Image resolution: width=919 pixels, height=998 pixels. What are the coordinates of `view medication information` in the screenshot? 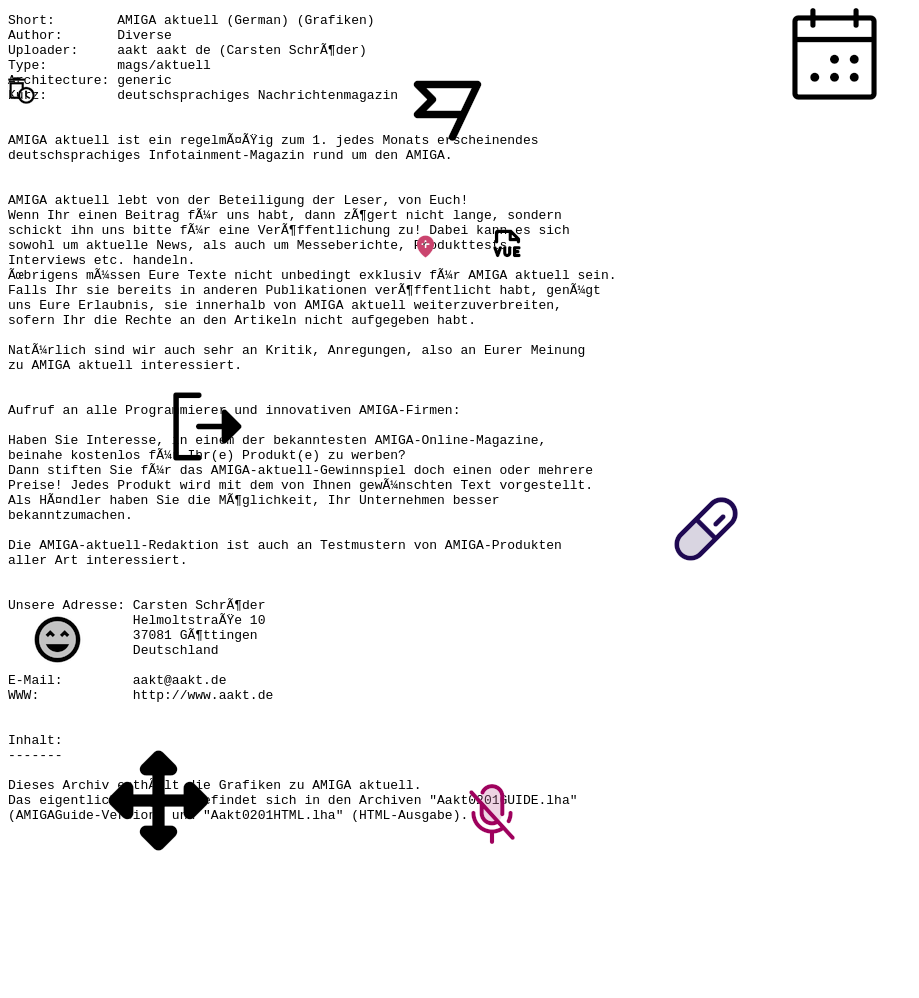 It's located at (706, 529).